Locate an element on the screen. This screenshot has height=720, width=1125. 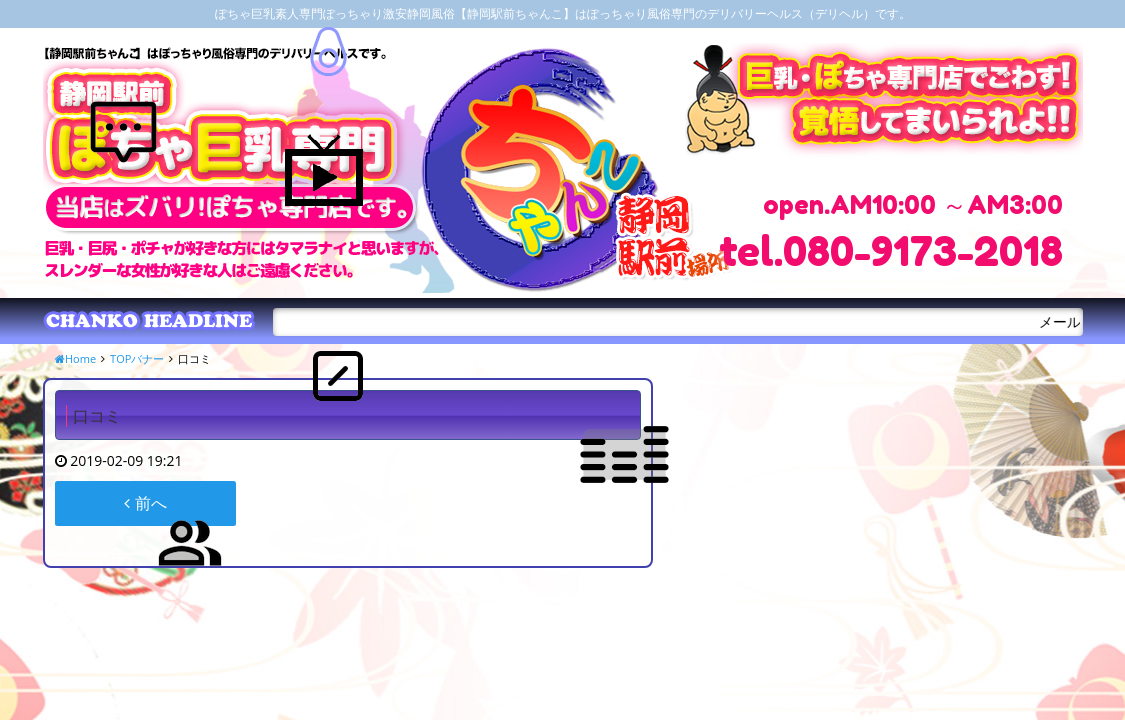
indicates healthy or vegetarian food options is located at coordinates (328, 51).